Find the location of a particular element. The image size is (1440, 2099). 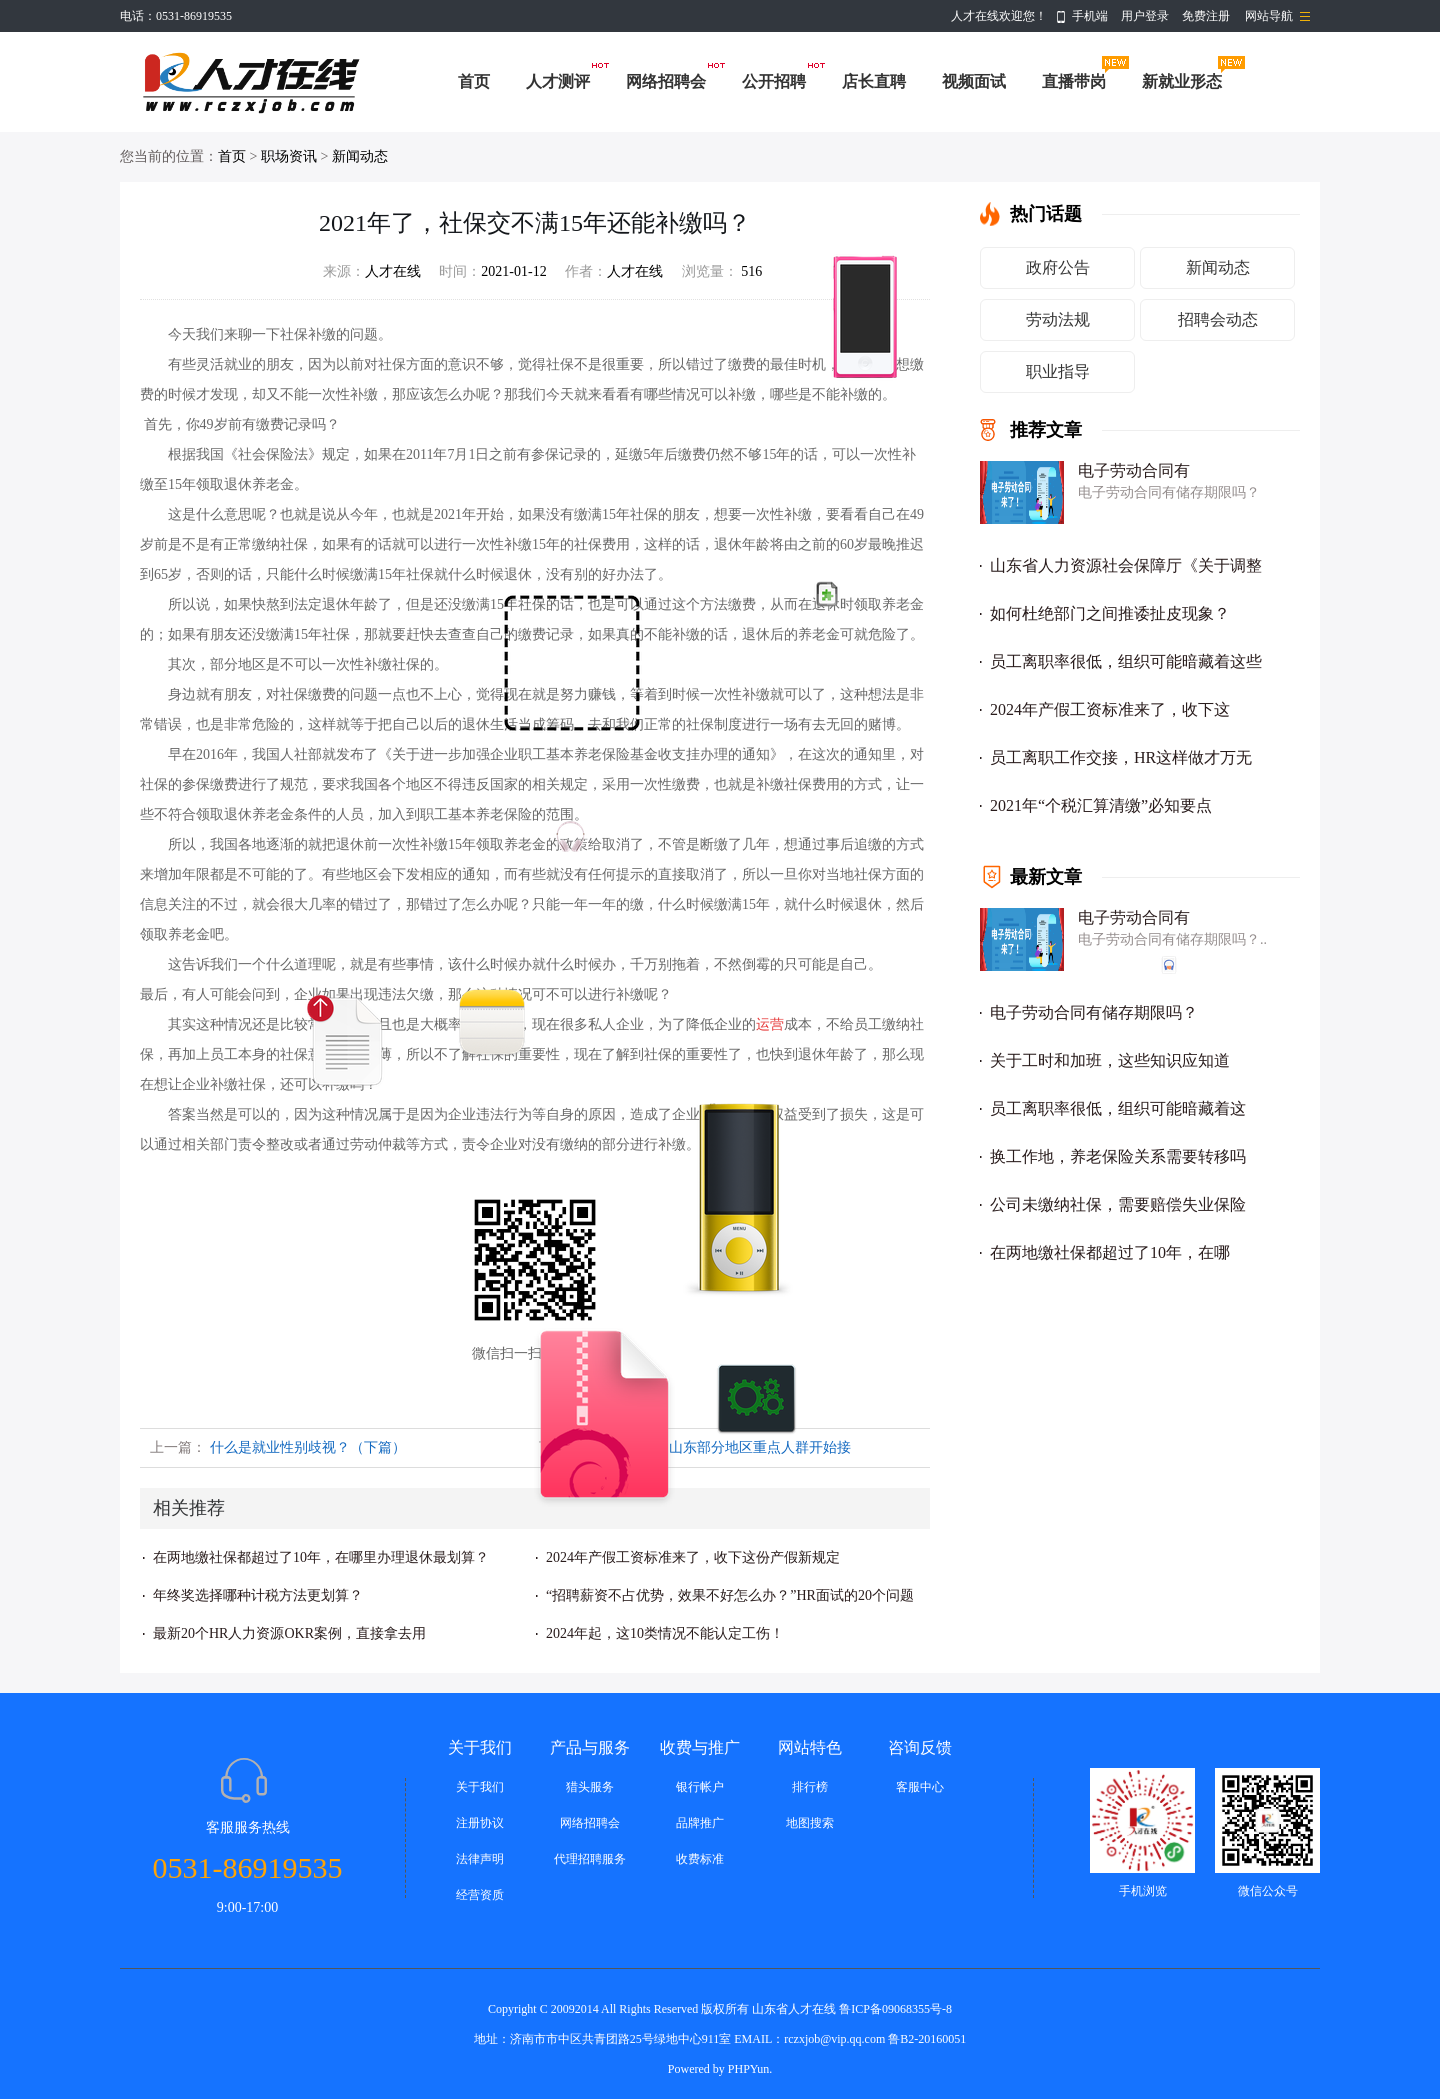

indicates content not yet loaded is located at coordinates (572, 663).